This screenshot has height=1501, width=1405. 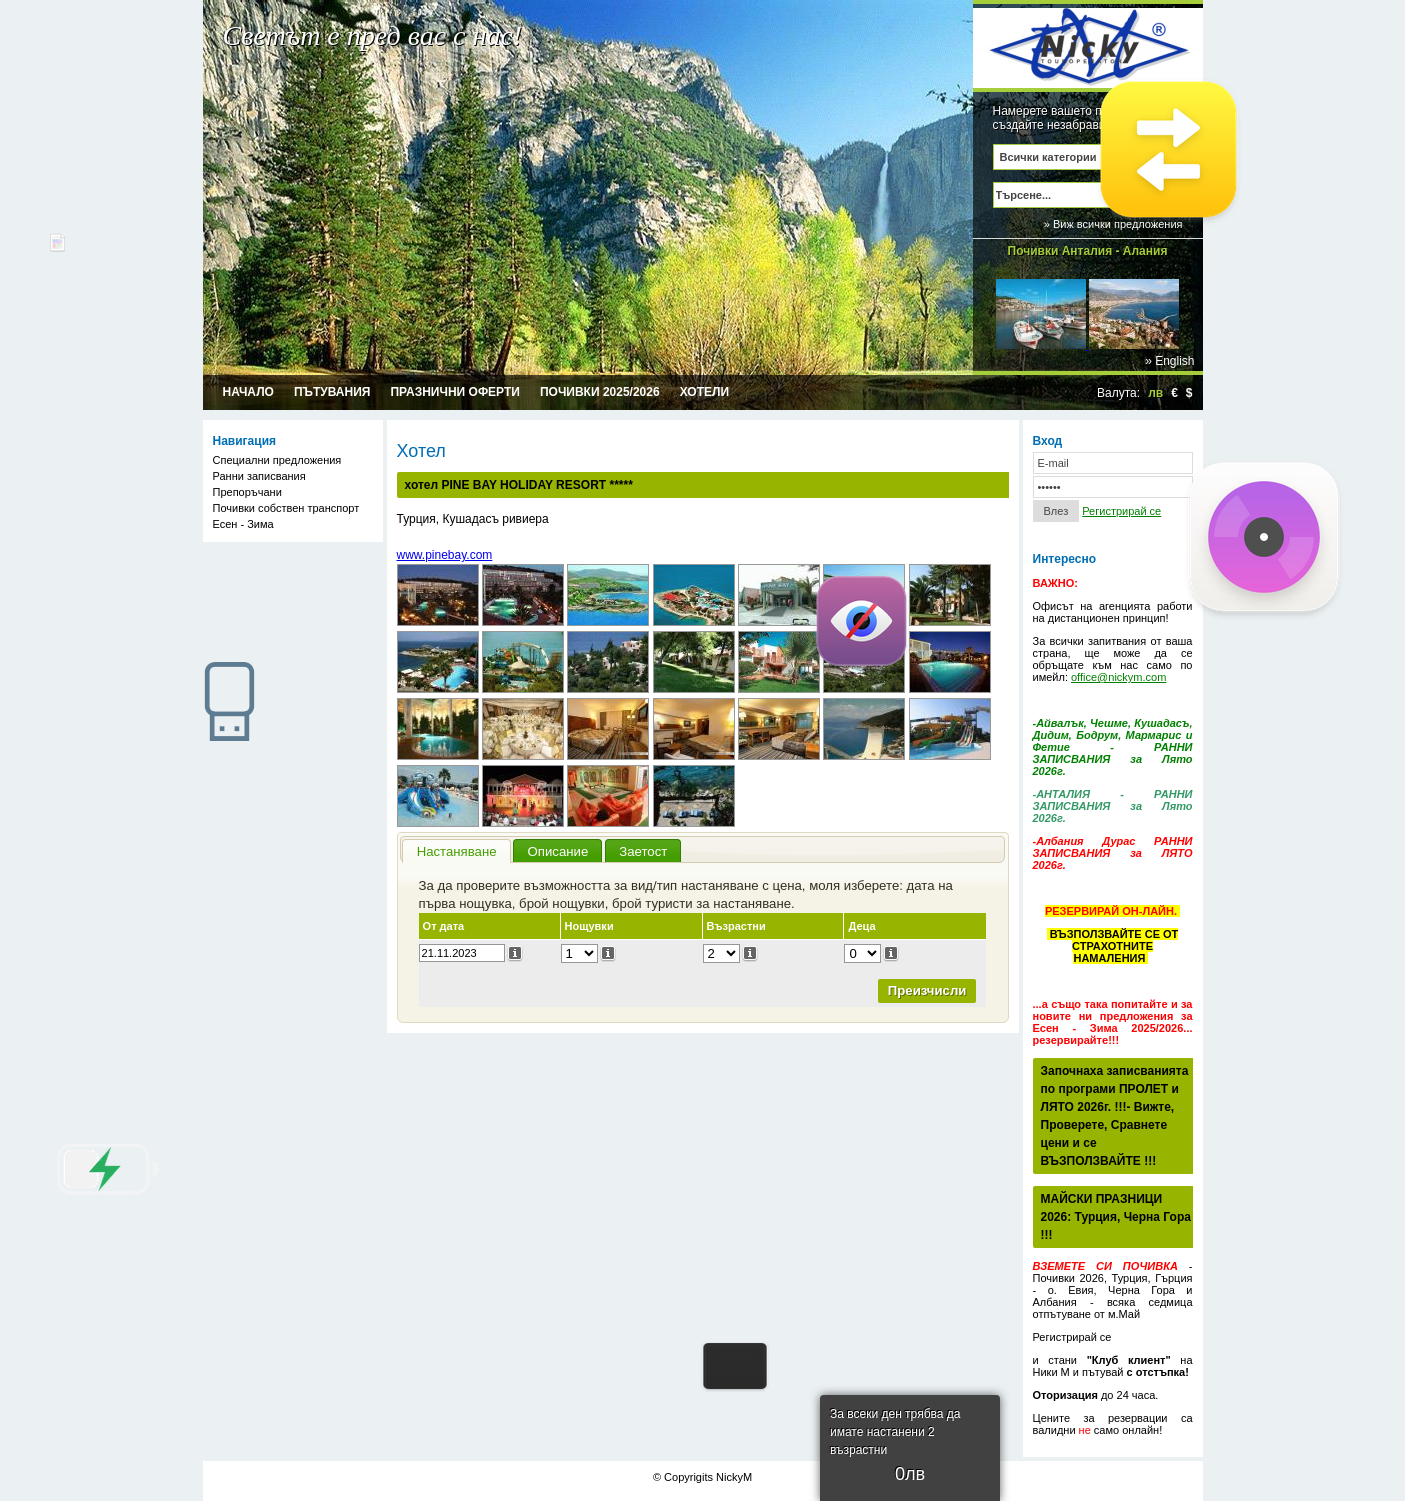 I want to click on open tauon music box app, so click(x=1264, y=537).